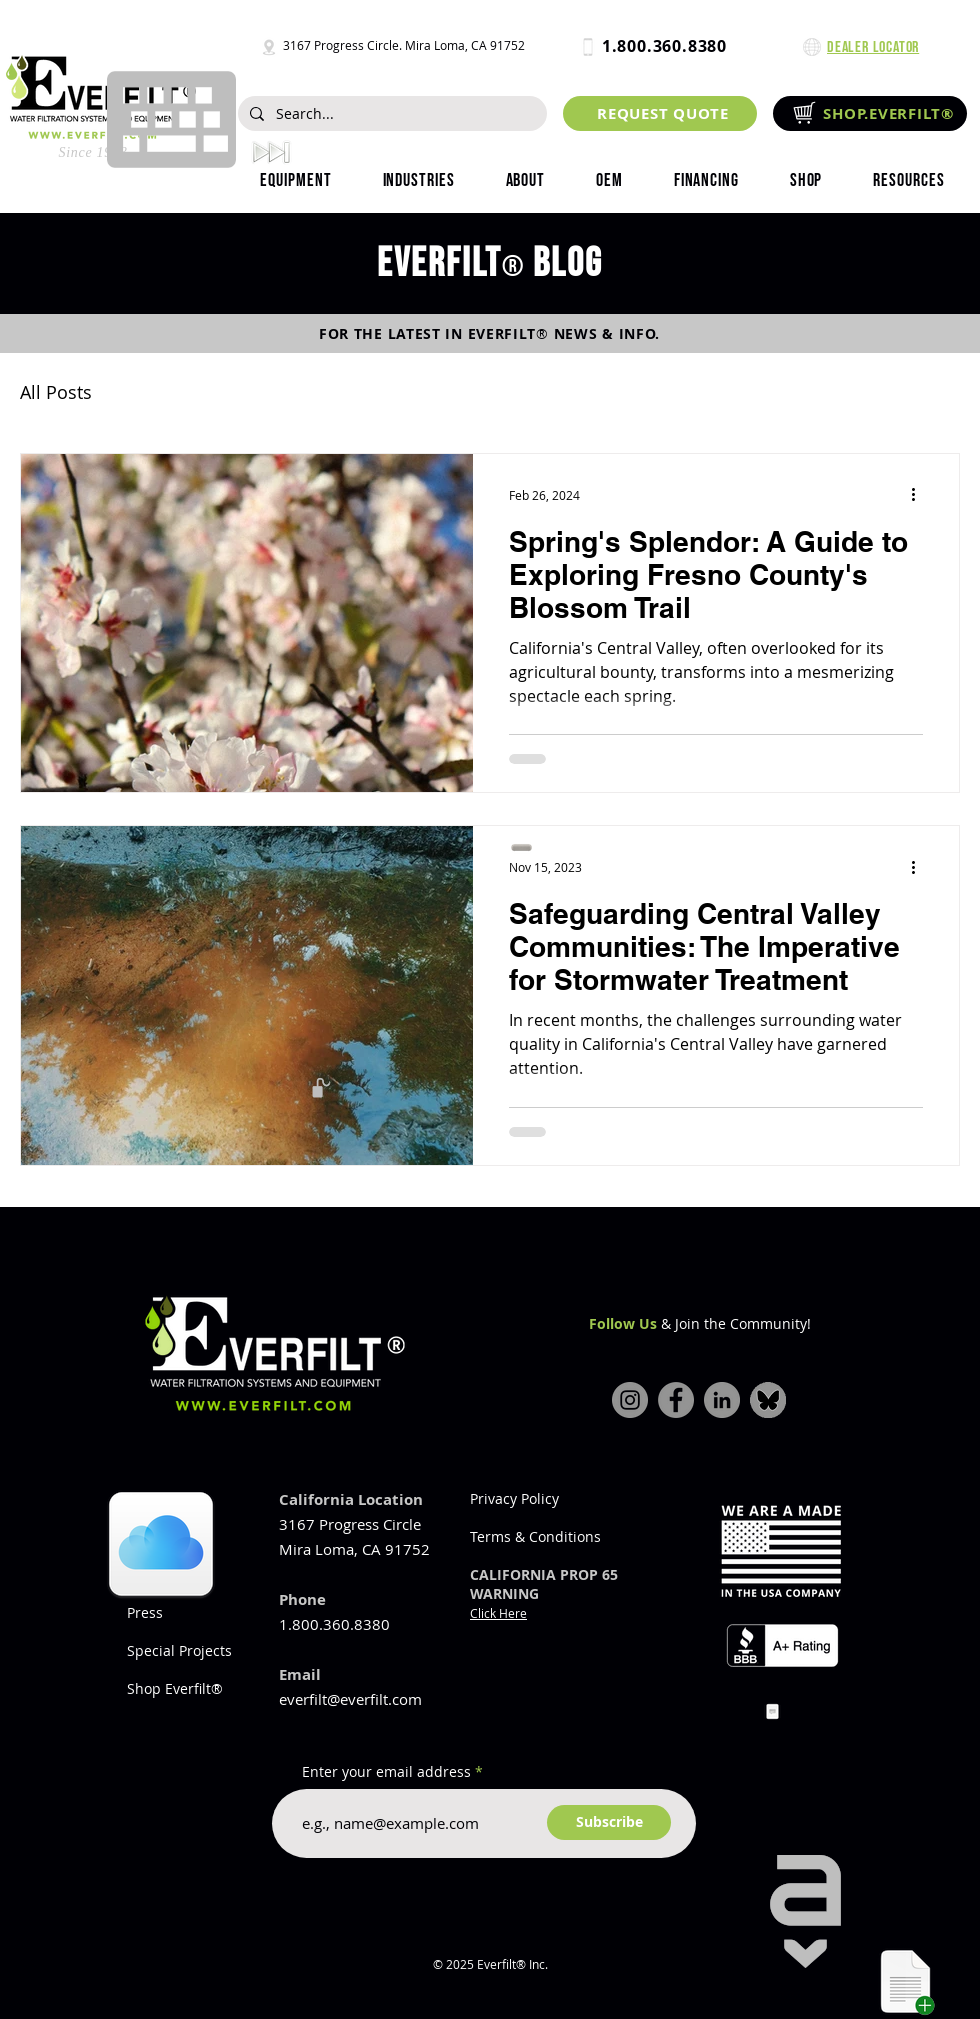 This screenshot has height=2019, width=980. What do you see at coordinates (521, 847) in the screenshot?
I see `bluetooth speaker device detected` at bounding box center [521, 847].